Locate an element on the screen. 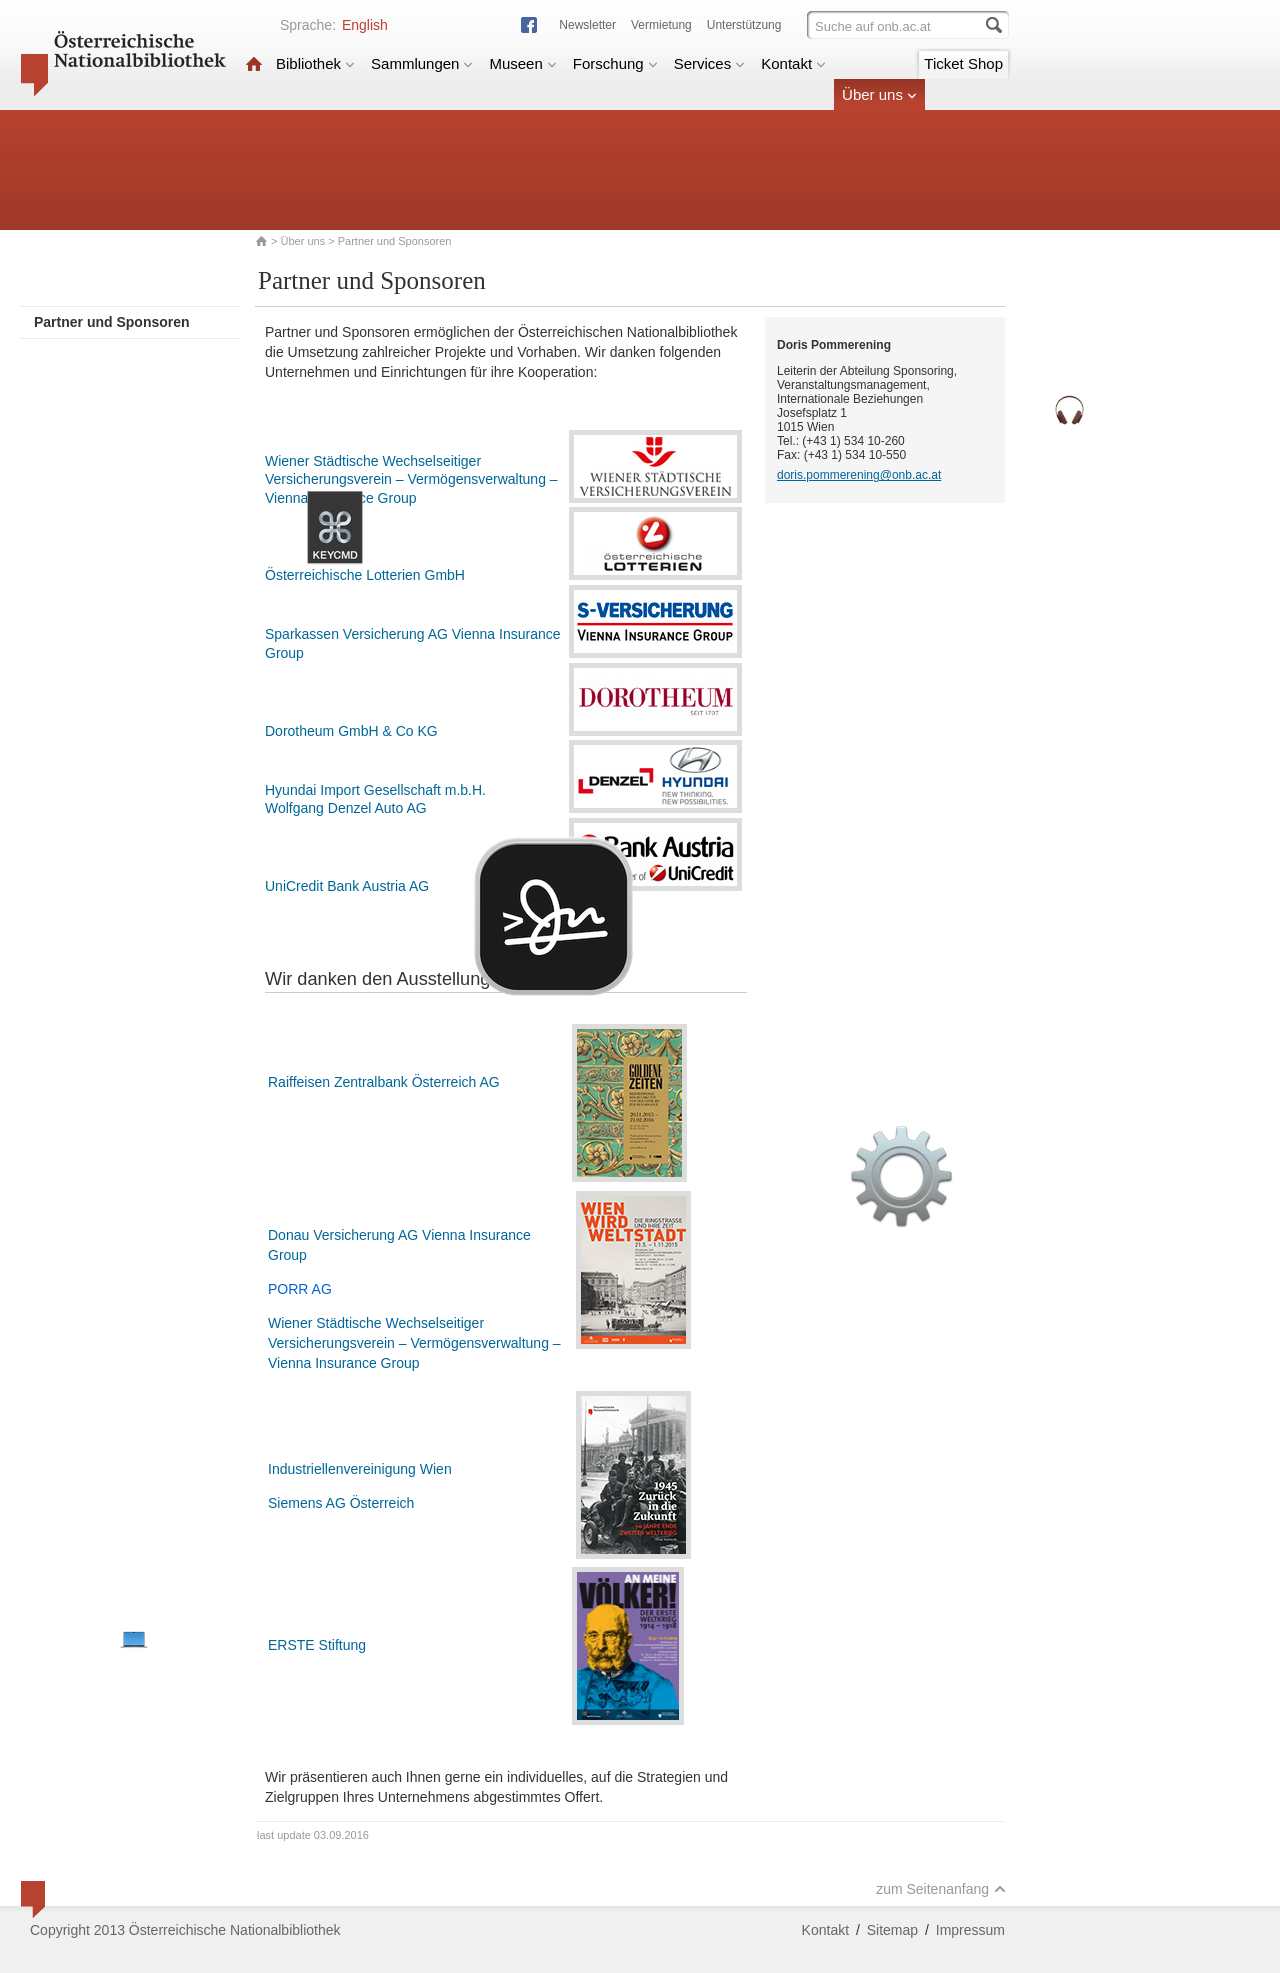  open secretive app for secure key management is located at coordinates (553, 916).